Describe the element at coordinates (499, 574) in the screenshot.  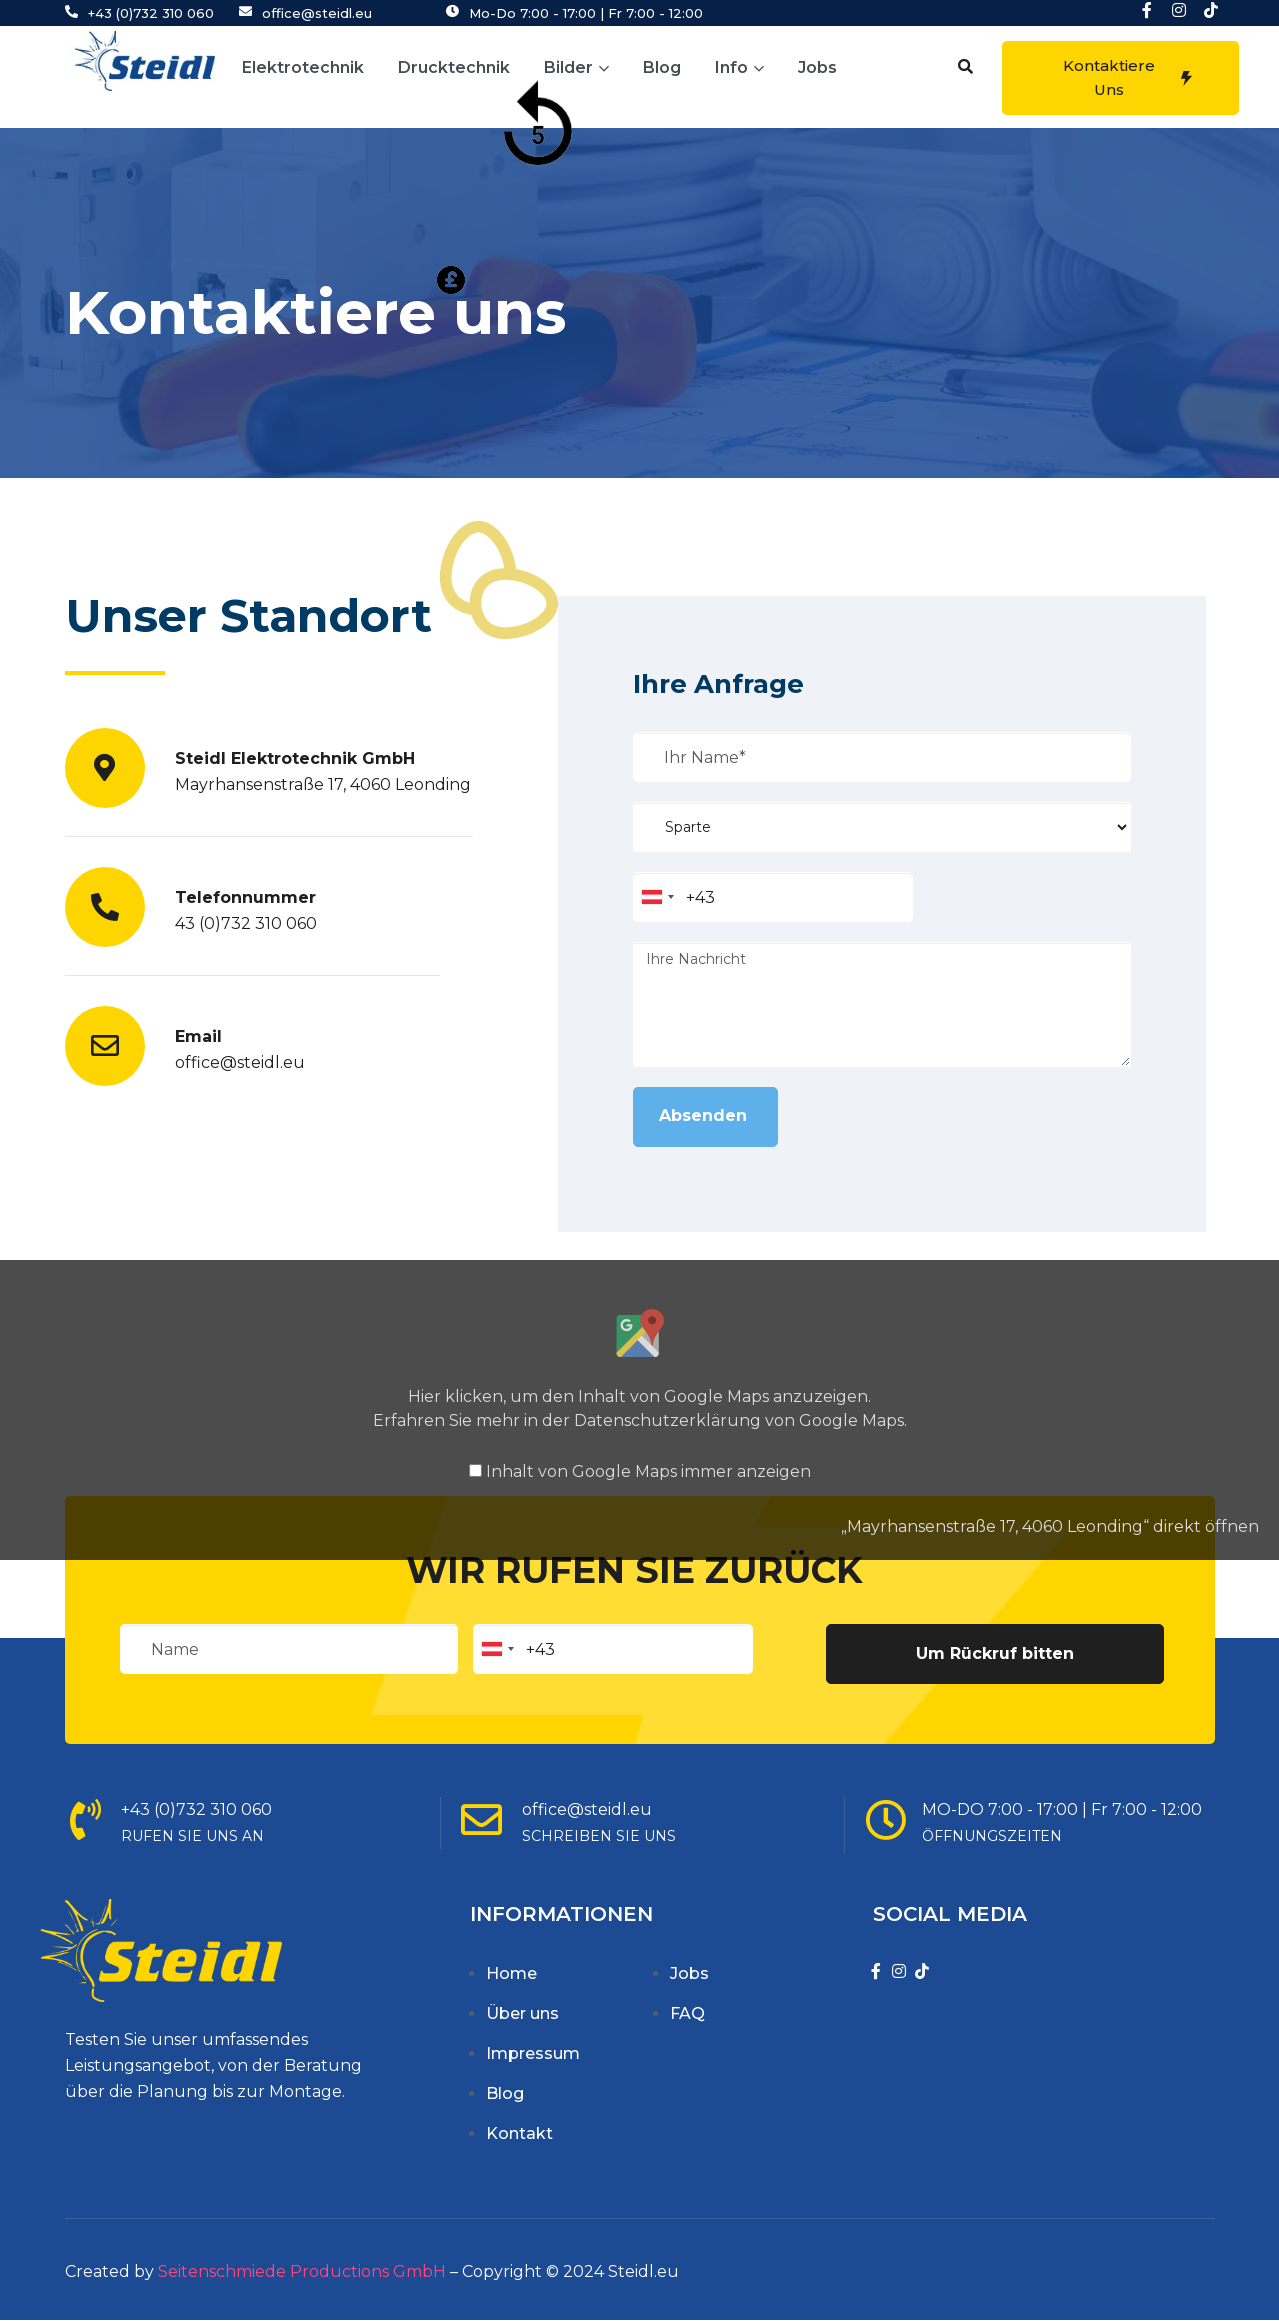
I see `browse egg or breakfast recipes` at that location.